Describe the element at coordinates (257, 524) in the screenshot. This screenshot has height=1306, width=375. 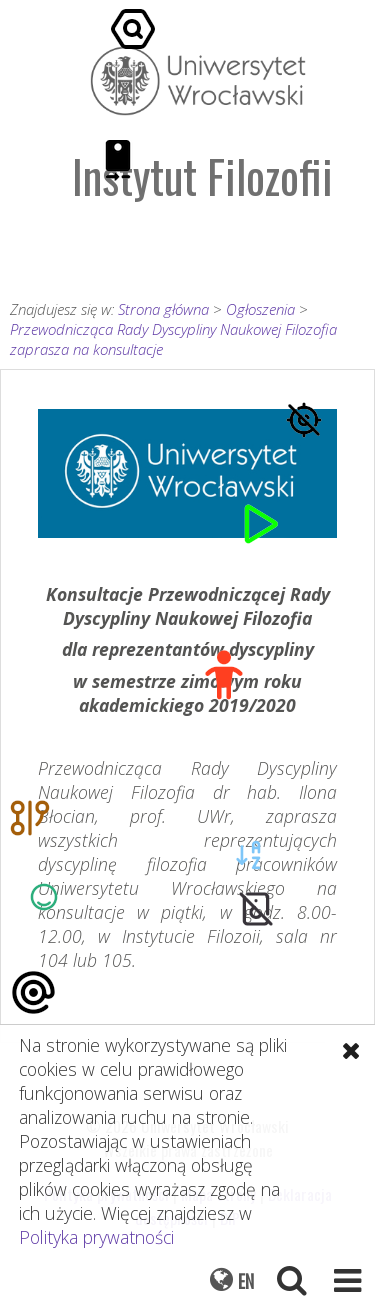
I see `play media or start video` at that location.